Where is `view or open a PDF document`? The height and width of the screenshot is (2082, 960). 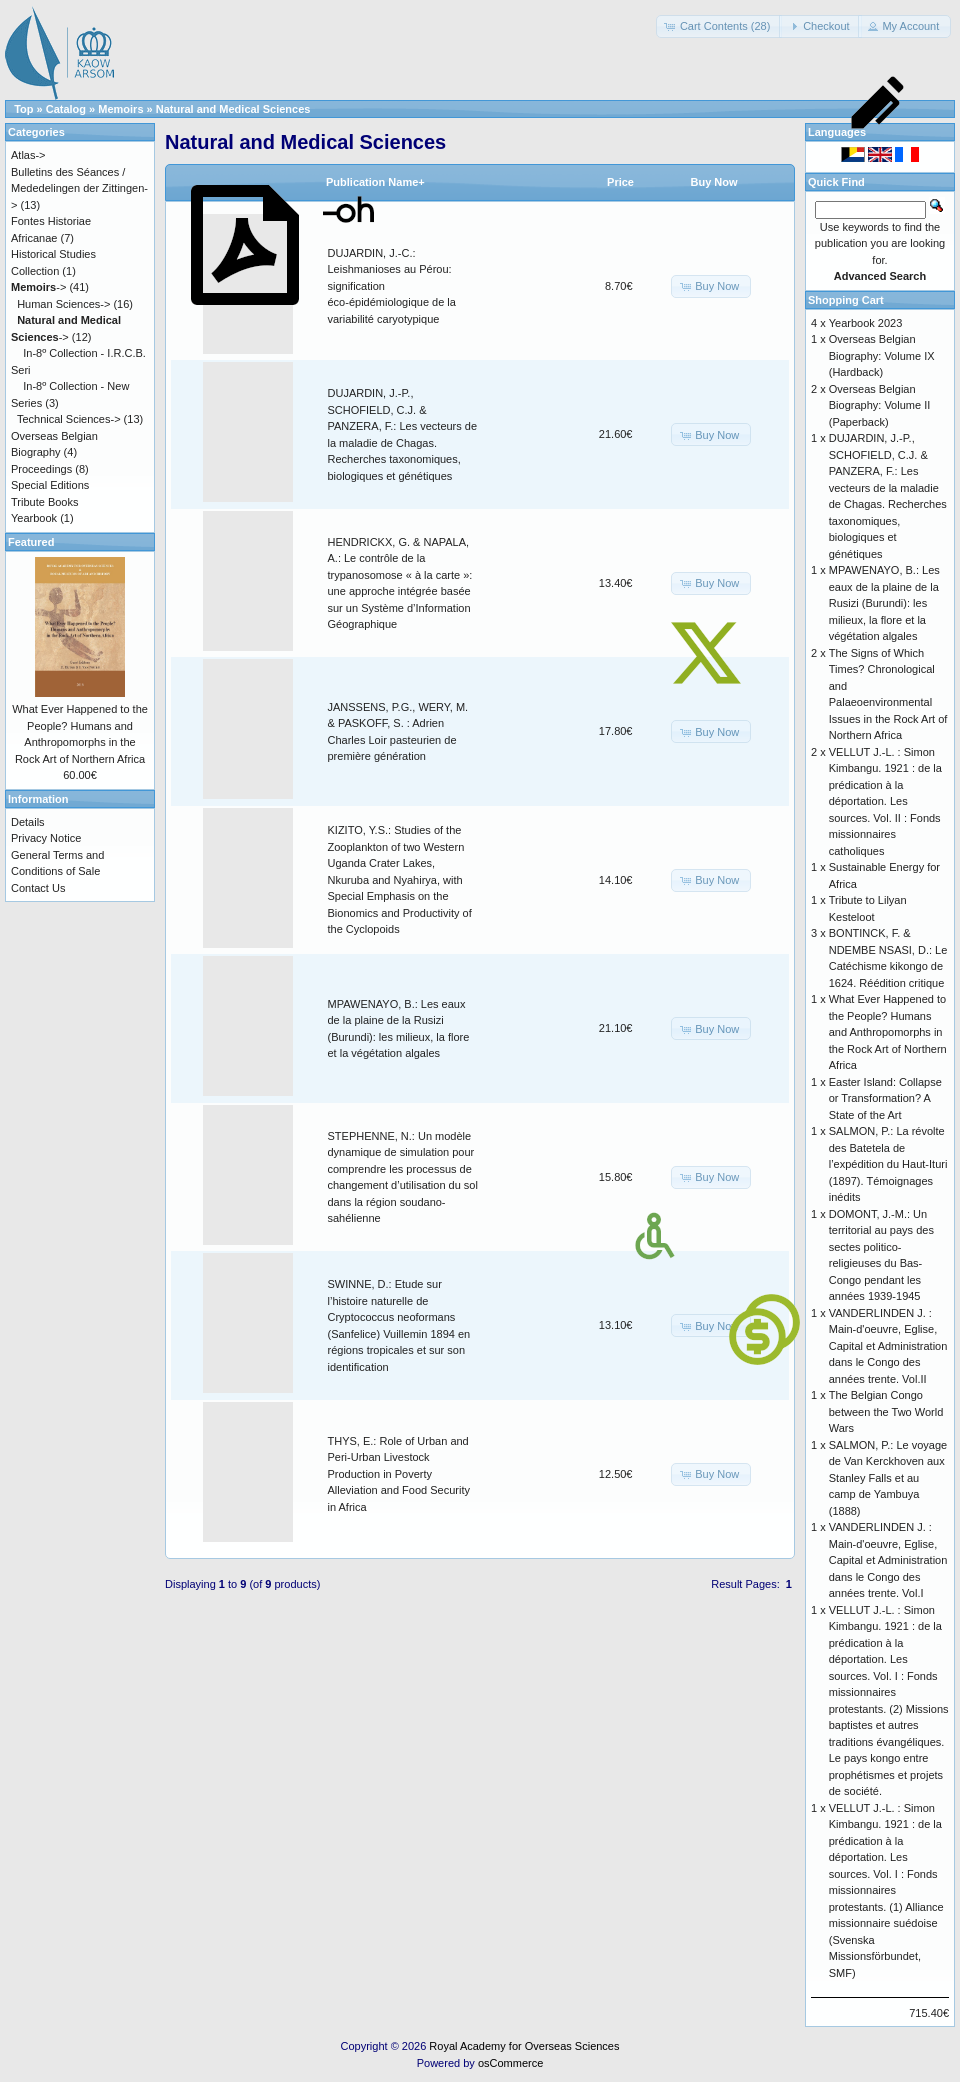
view or open a PDF document is located at coordinates (245, 245).